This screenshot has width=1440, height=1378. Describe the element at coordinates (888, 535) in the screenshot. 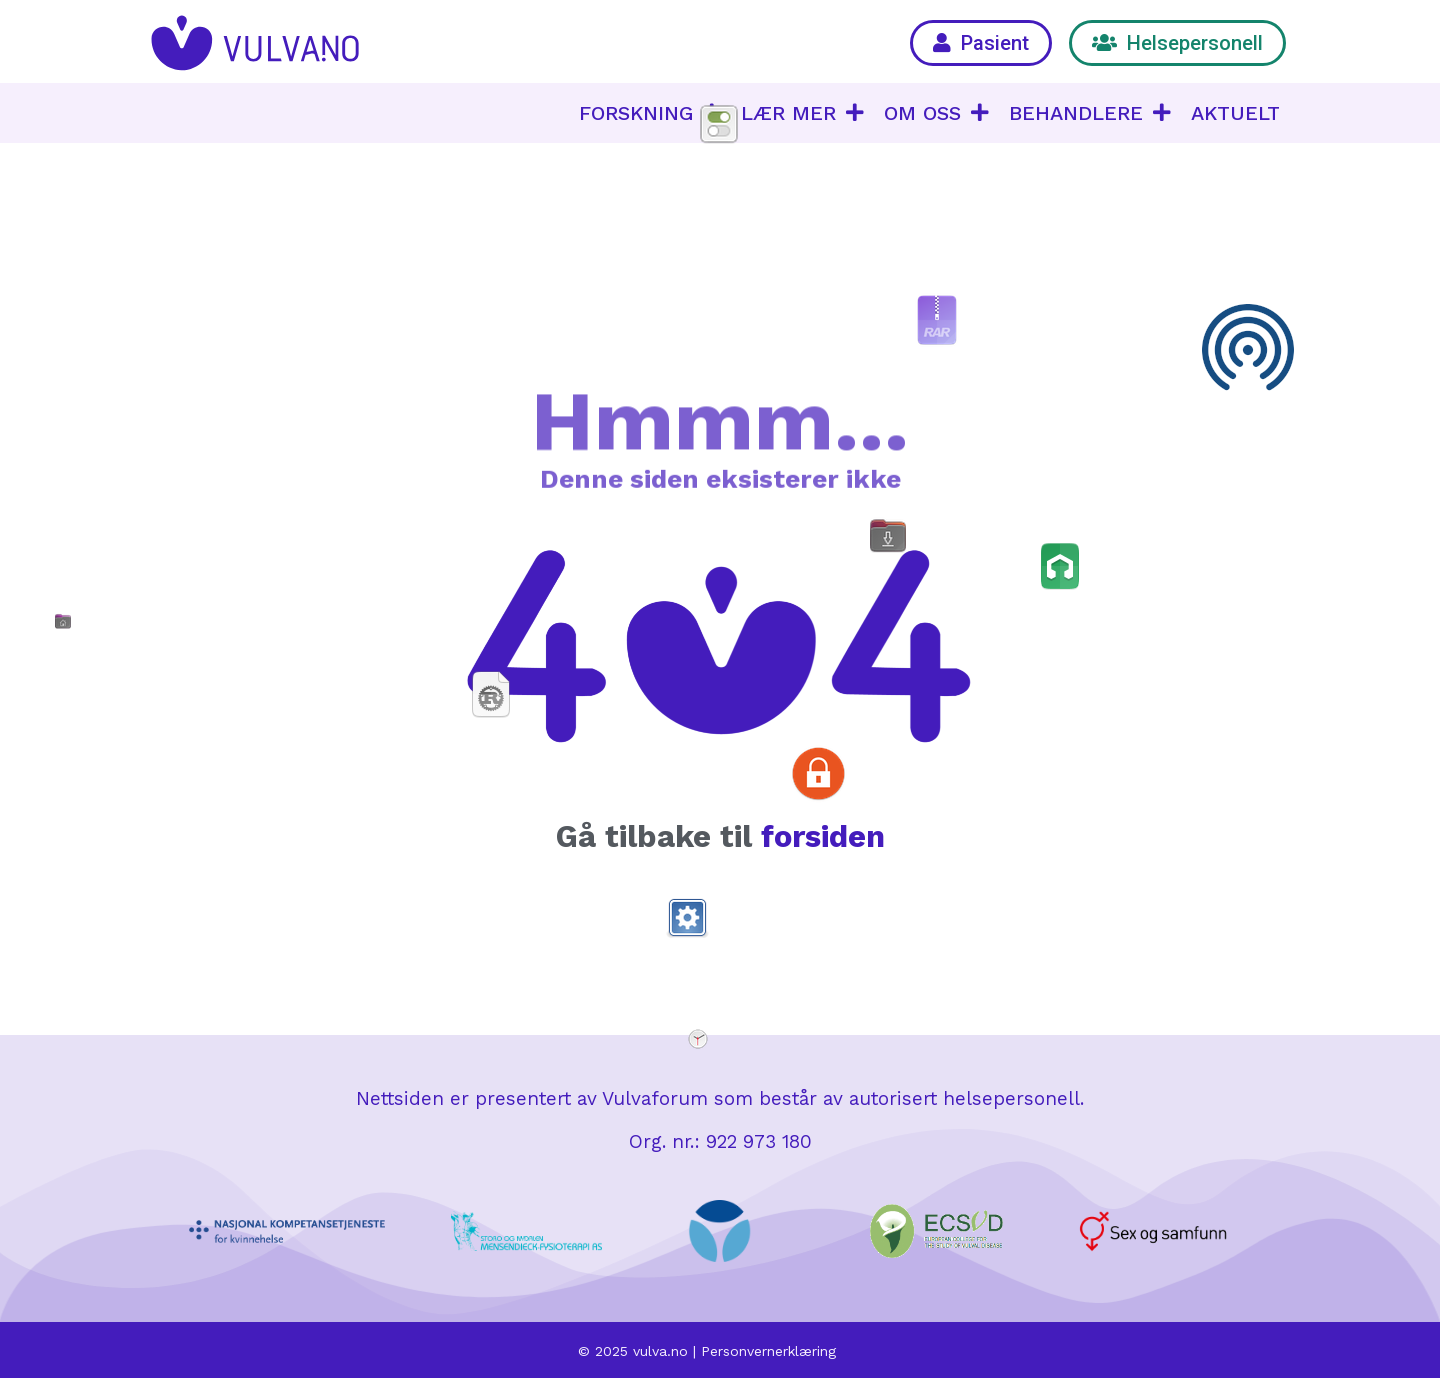

I see `access your downloads folder` at that location.